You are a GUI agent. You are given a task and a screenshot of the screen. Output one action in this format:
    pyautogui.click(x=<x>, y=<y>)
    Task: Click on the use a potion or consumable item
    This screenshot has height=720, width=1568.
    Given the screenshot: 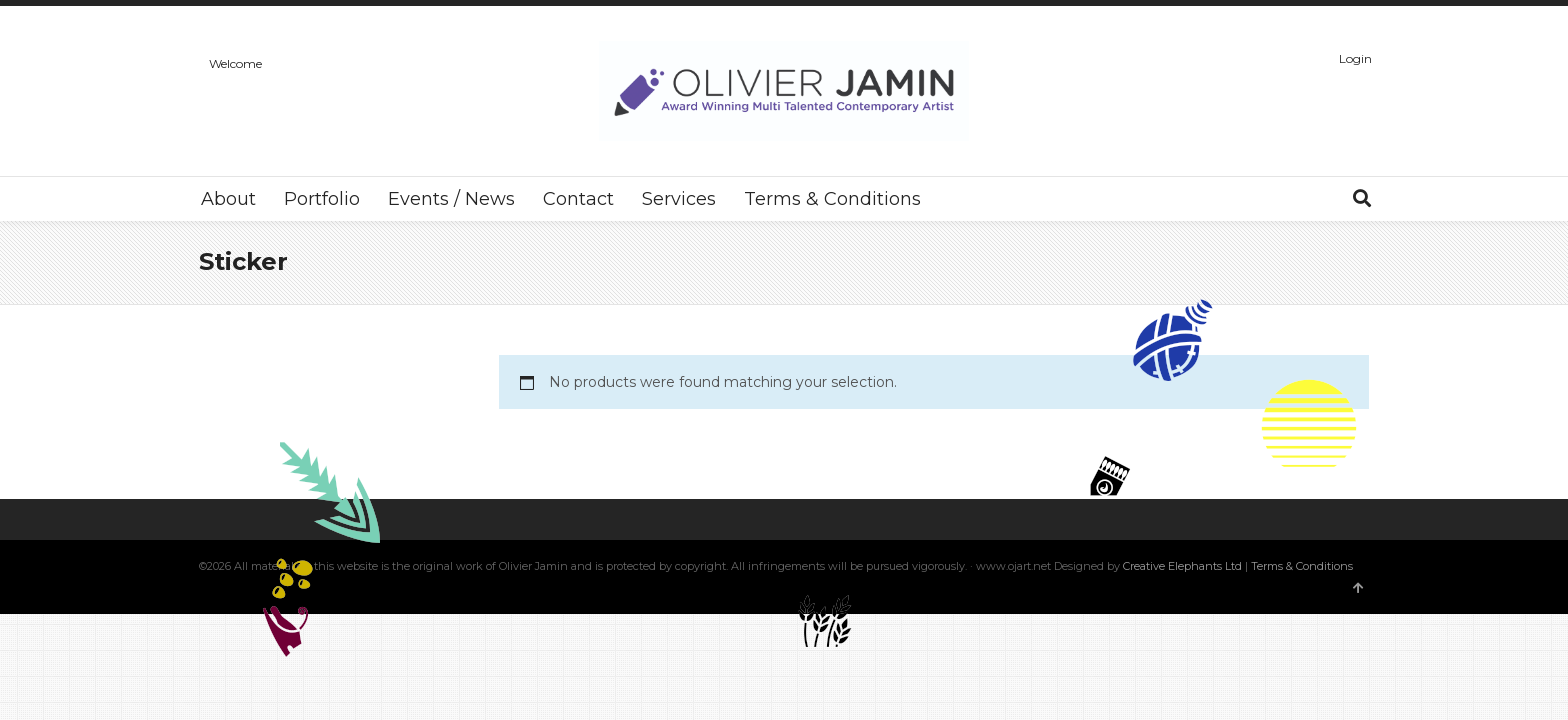 What is the action you would take?
    pyautogui.click(x=1173, y=340)
    